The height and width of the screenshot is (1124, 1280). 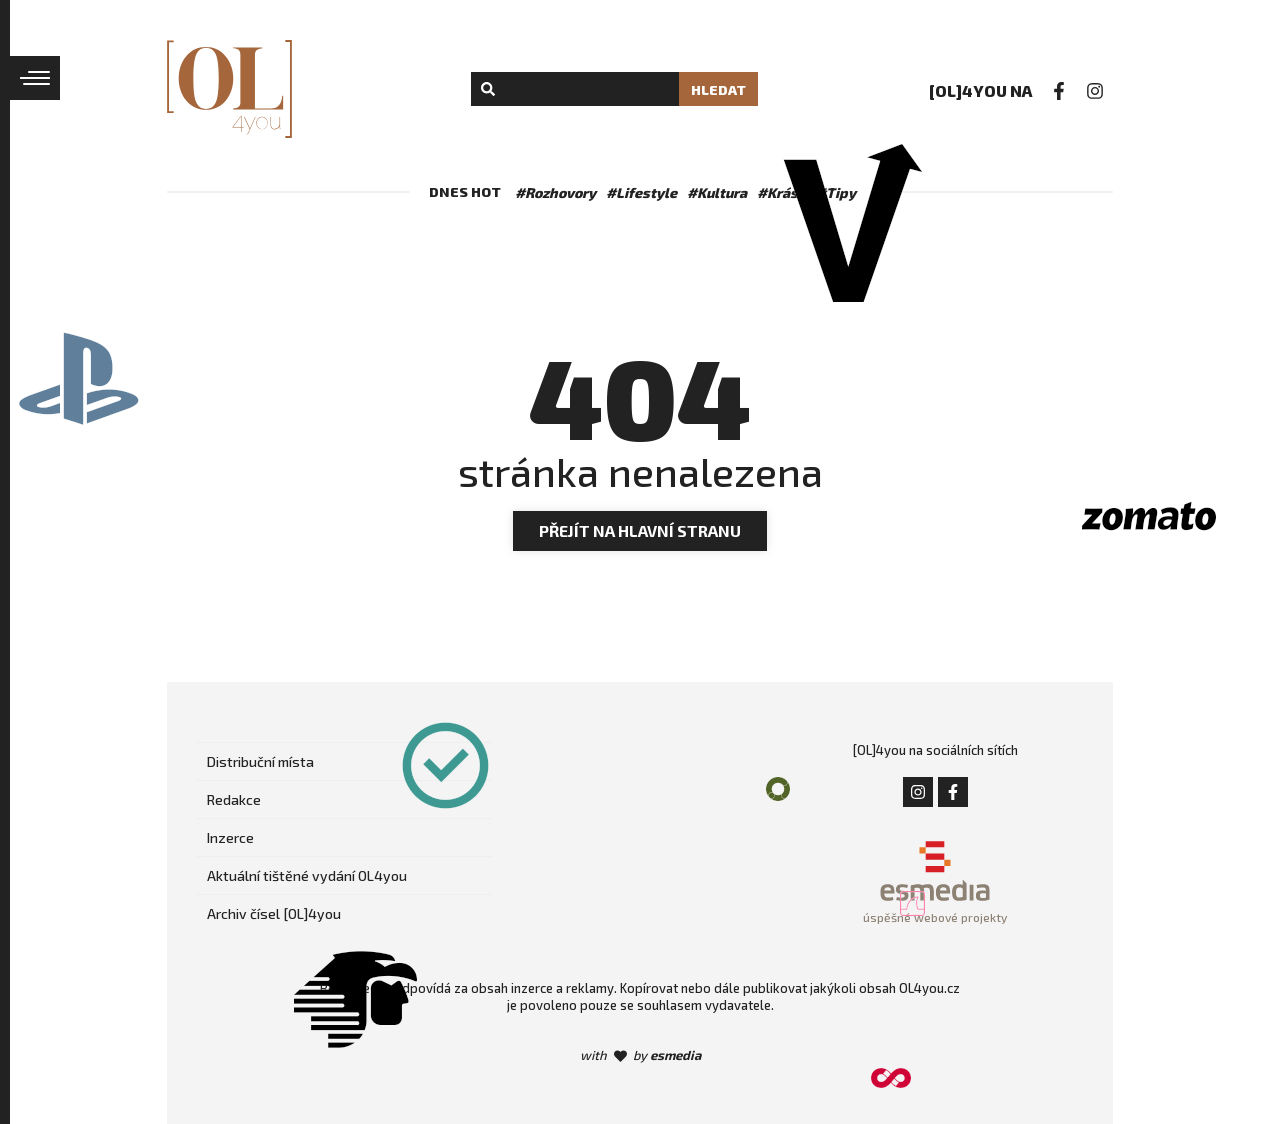 I want to click on indicates a completed or successful action, so click(x=445, y=765).